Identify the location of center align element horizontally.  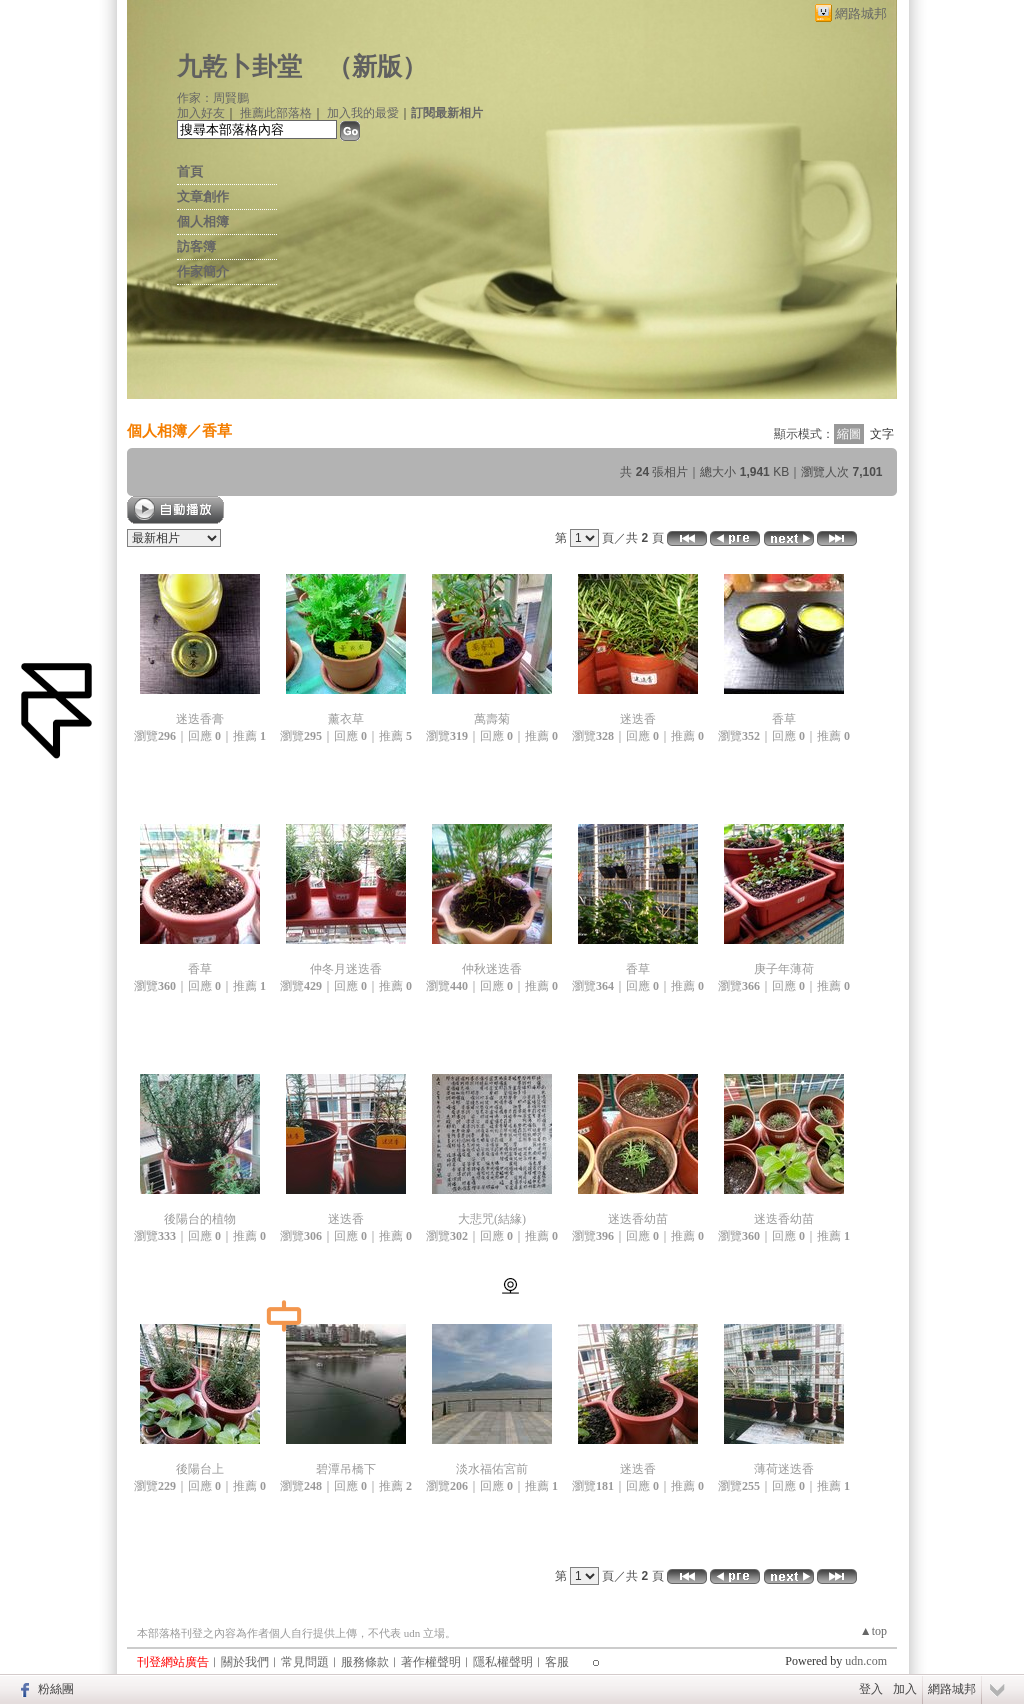
(284, 1316).